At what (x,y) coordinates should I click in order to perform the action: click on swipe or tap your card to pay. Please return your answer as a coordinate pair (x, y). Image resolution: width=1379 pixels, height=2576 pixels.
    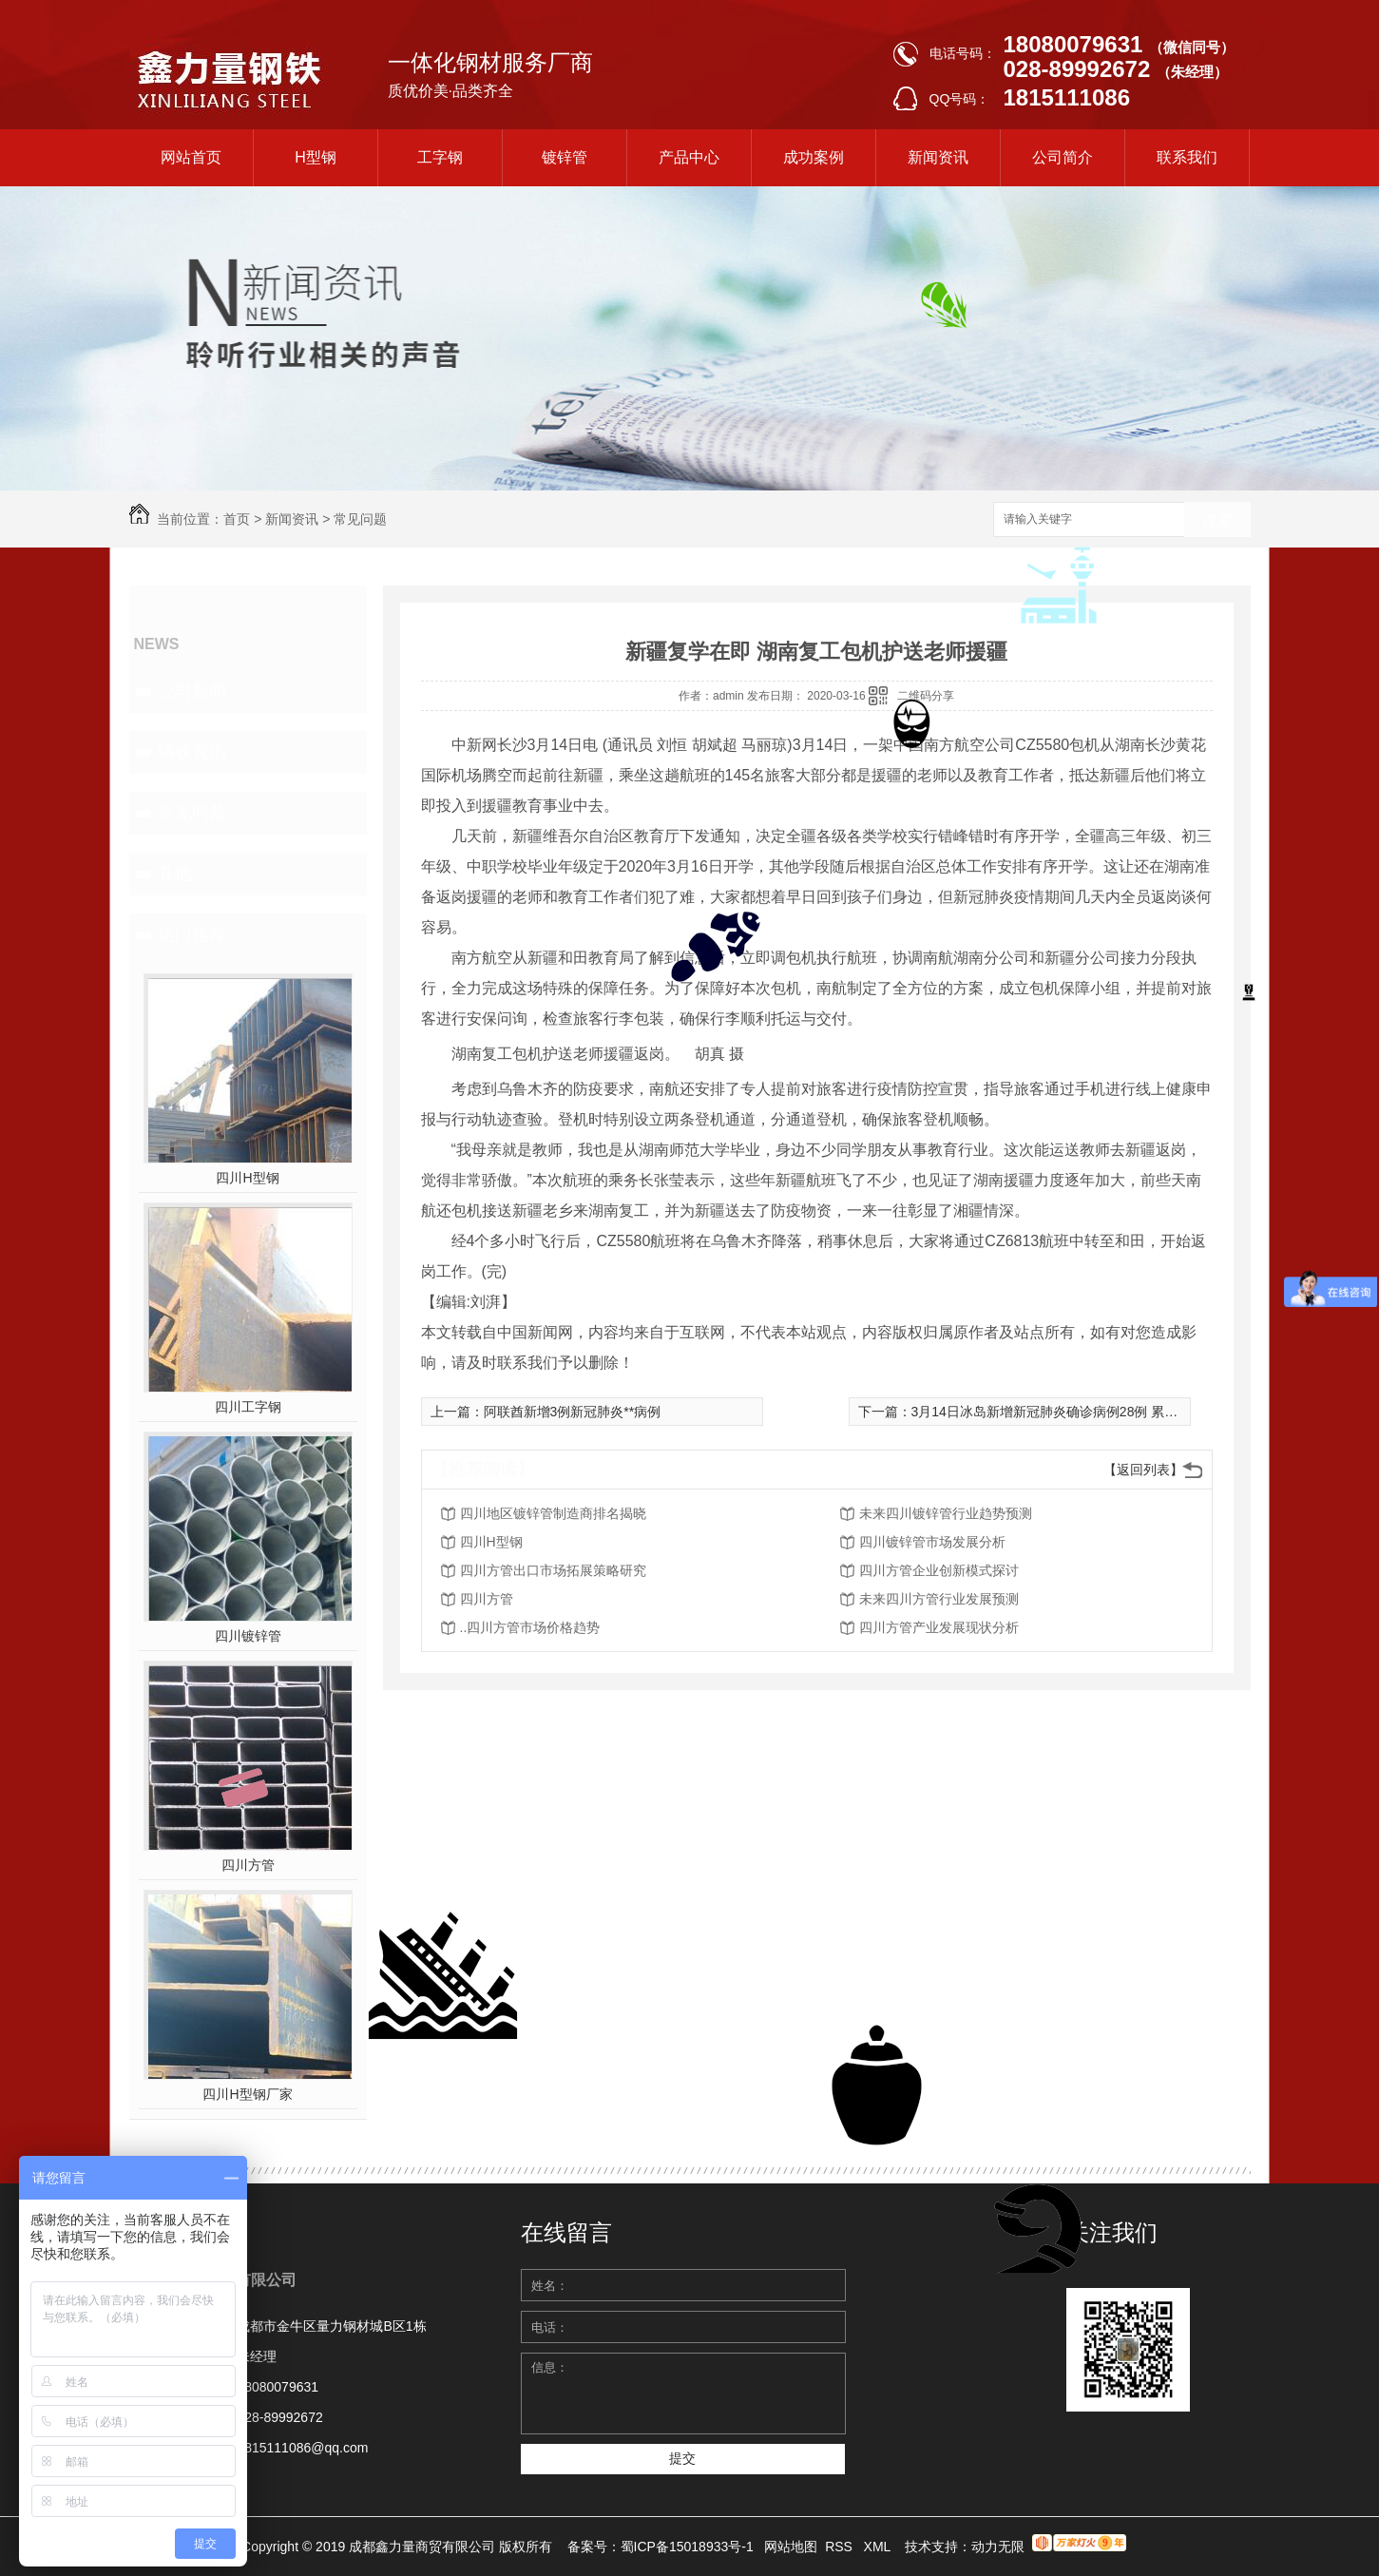
    Looking at the image, I should click on (243, 1788).